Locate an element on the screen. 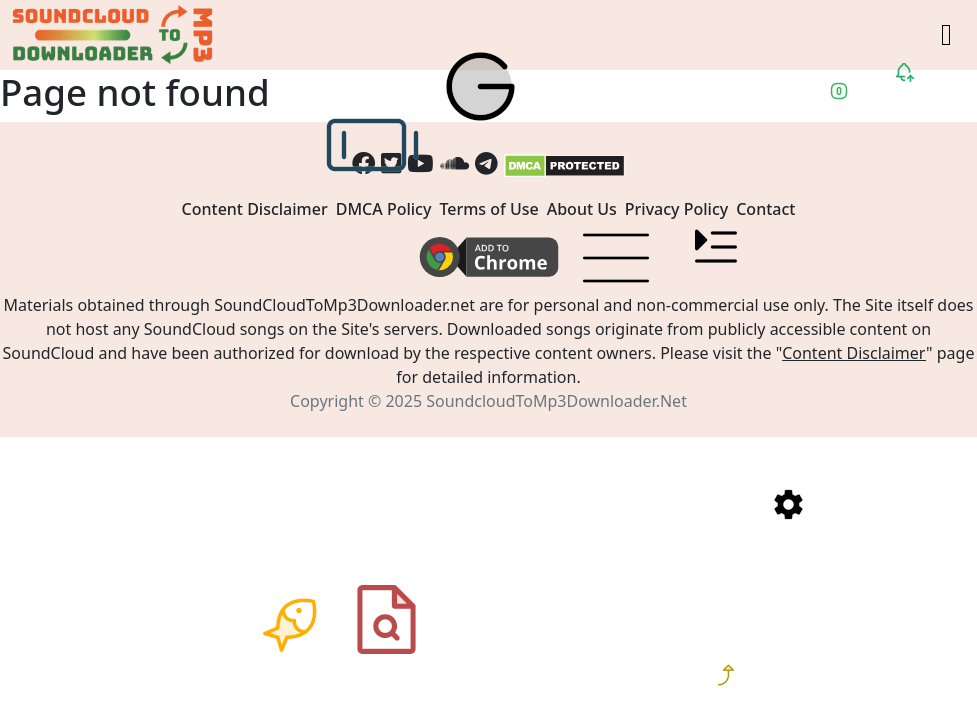  indicates low battery level is located at coordinates (371, 145).